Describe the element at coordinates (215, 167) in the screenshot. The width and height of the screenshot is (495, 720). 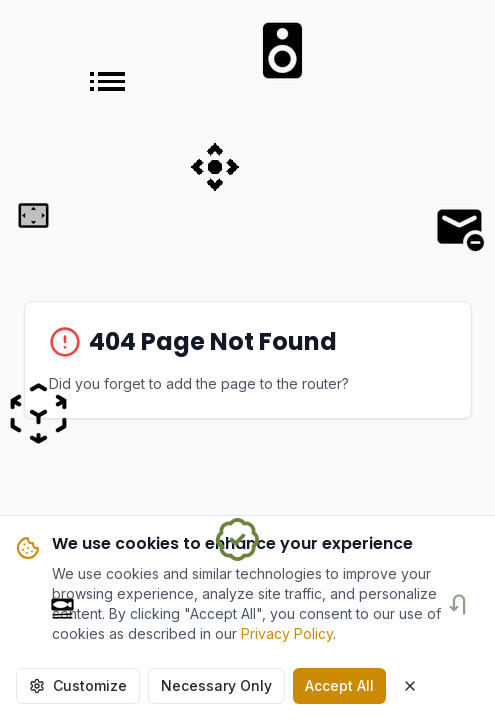
I see `pan or move camera position` at that location.